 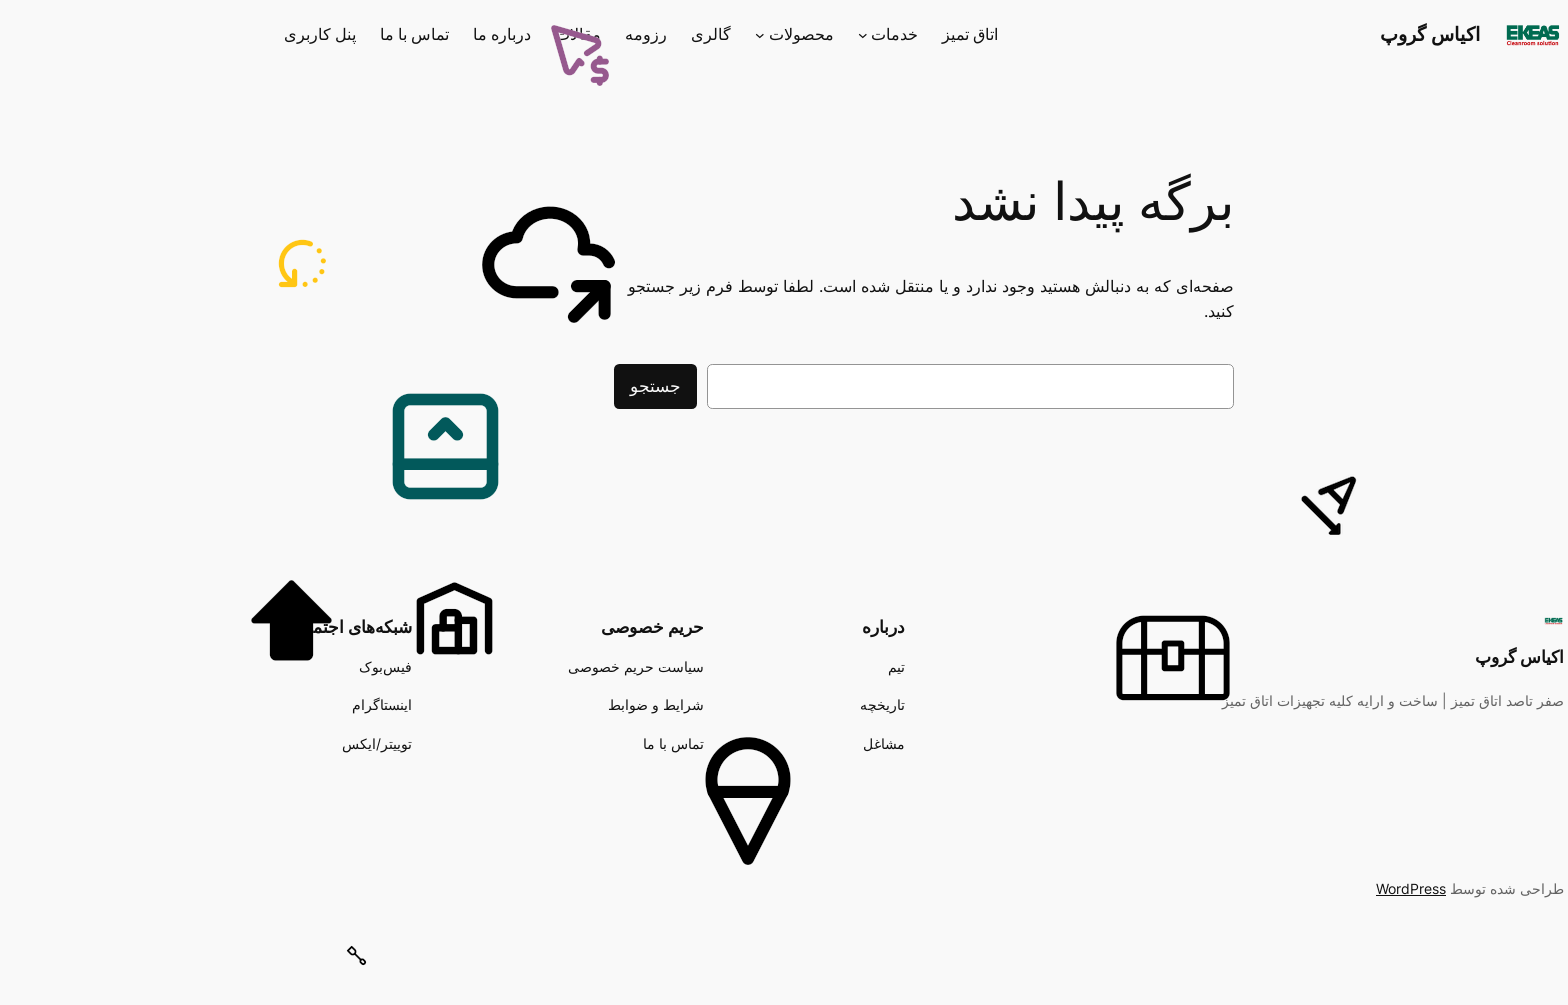 I want to click on access warehouse inventory, so click(x=454, y=616).